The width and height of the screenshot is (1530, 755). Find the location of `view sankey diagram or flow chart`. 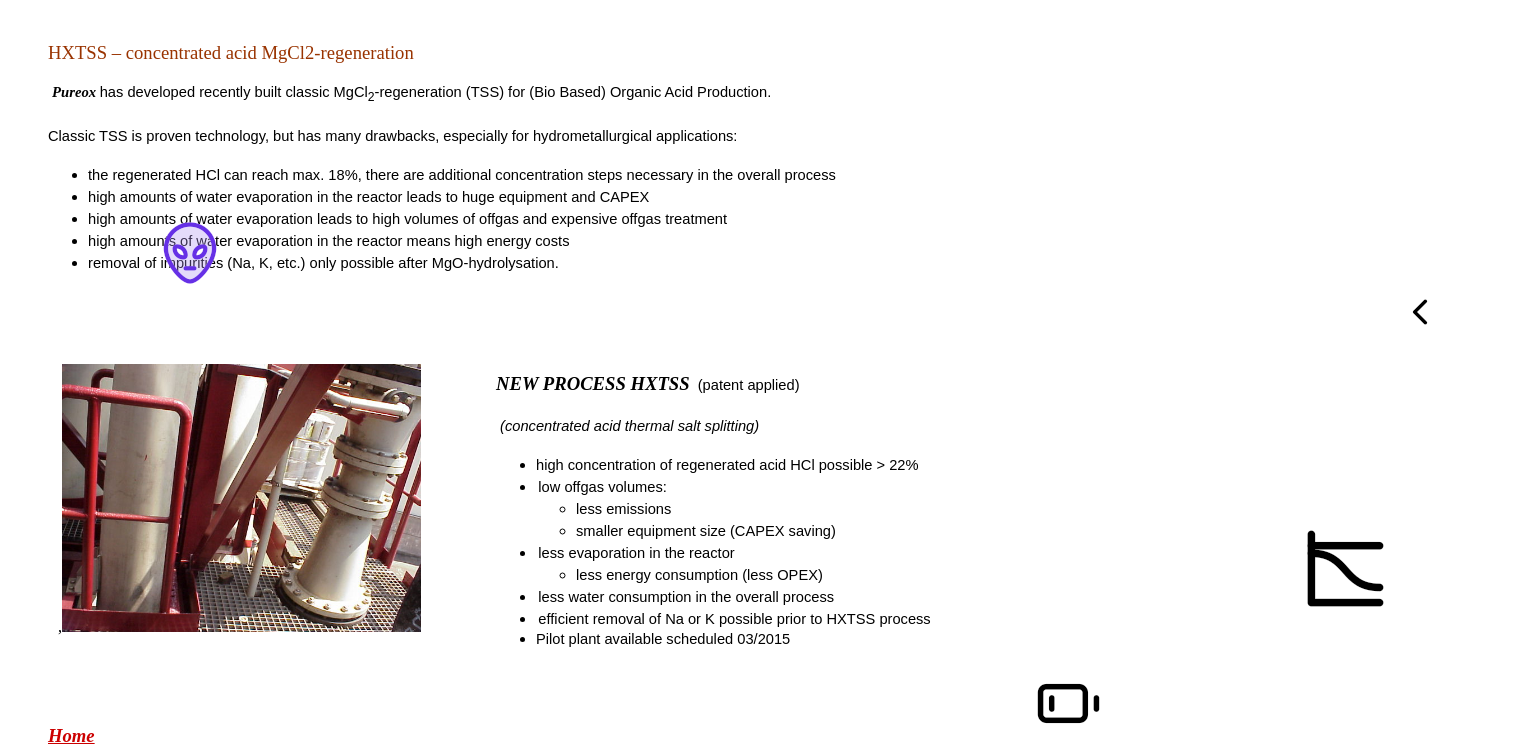

view sankey diagram or flow chart is located at coordinates (1345, 568).